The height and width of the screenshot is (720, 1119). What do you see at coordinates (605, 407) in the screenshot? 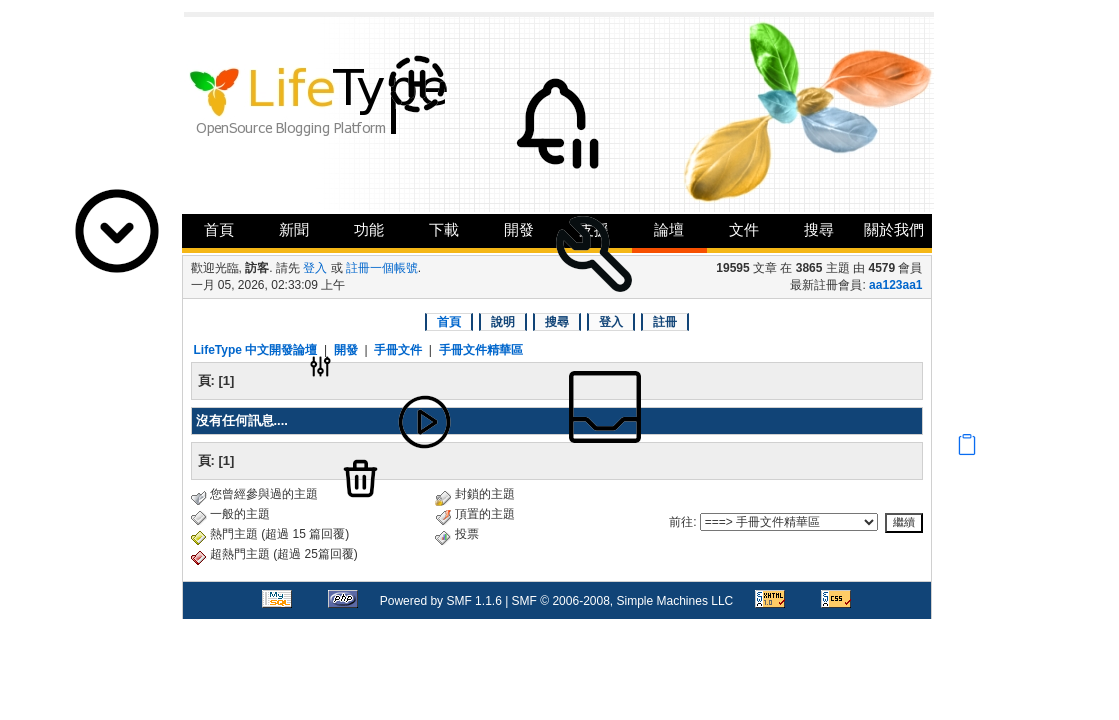
I see `access your inbox or message tray` at bounding box center [605, 407].